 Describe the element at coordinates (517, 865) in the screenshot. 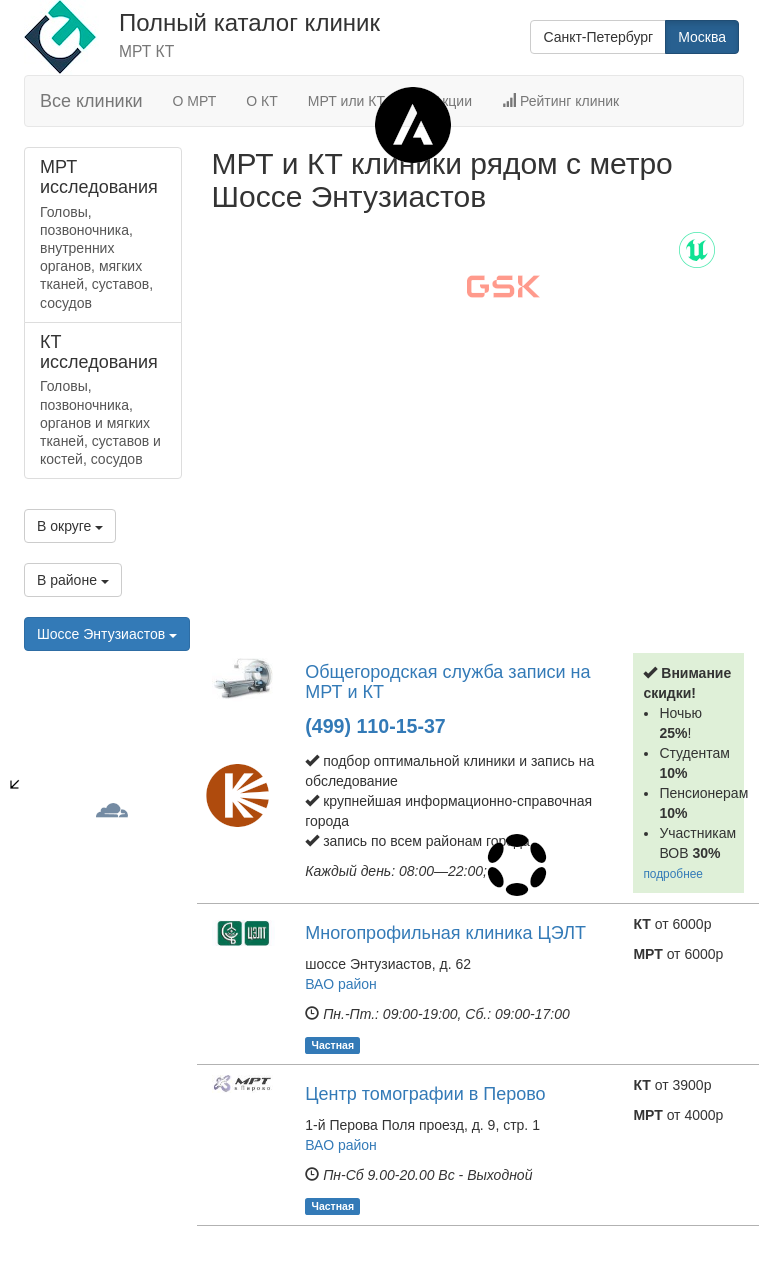

I see `polkadot cryptocurrency or blockchain platform logo` at that location.